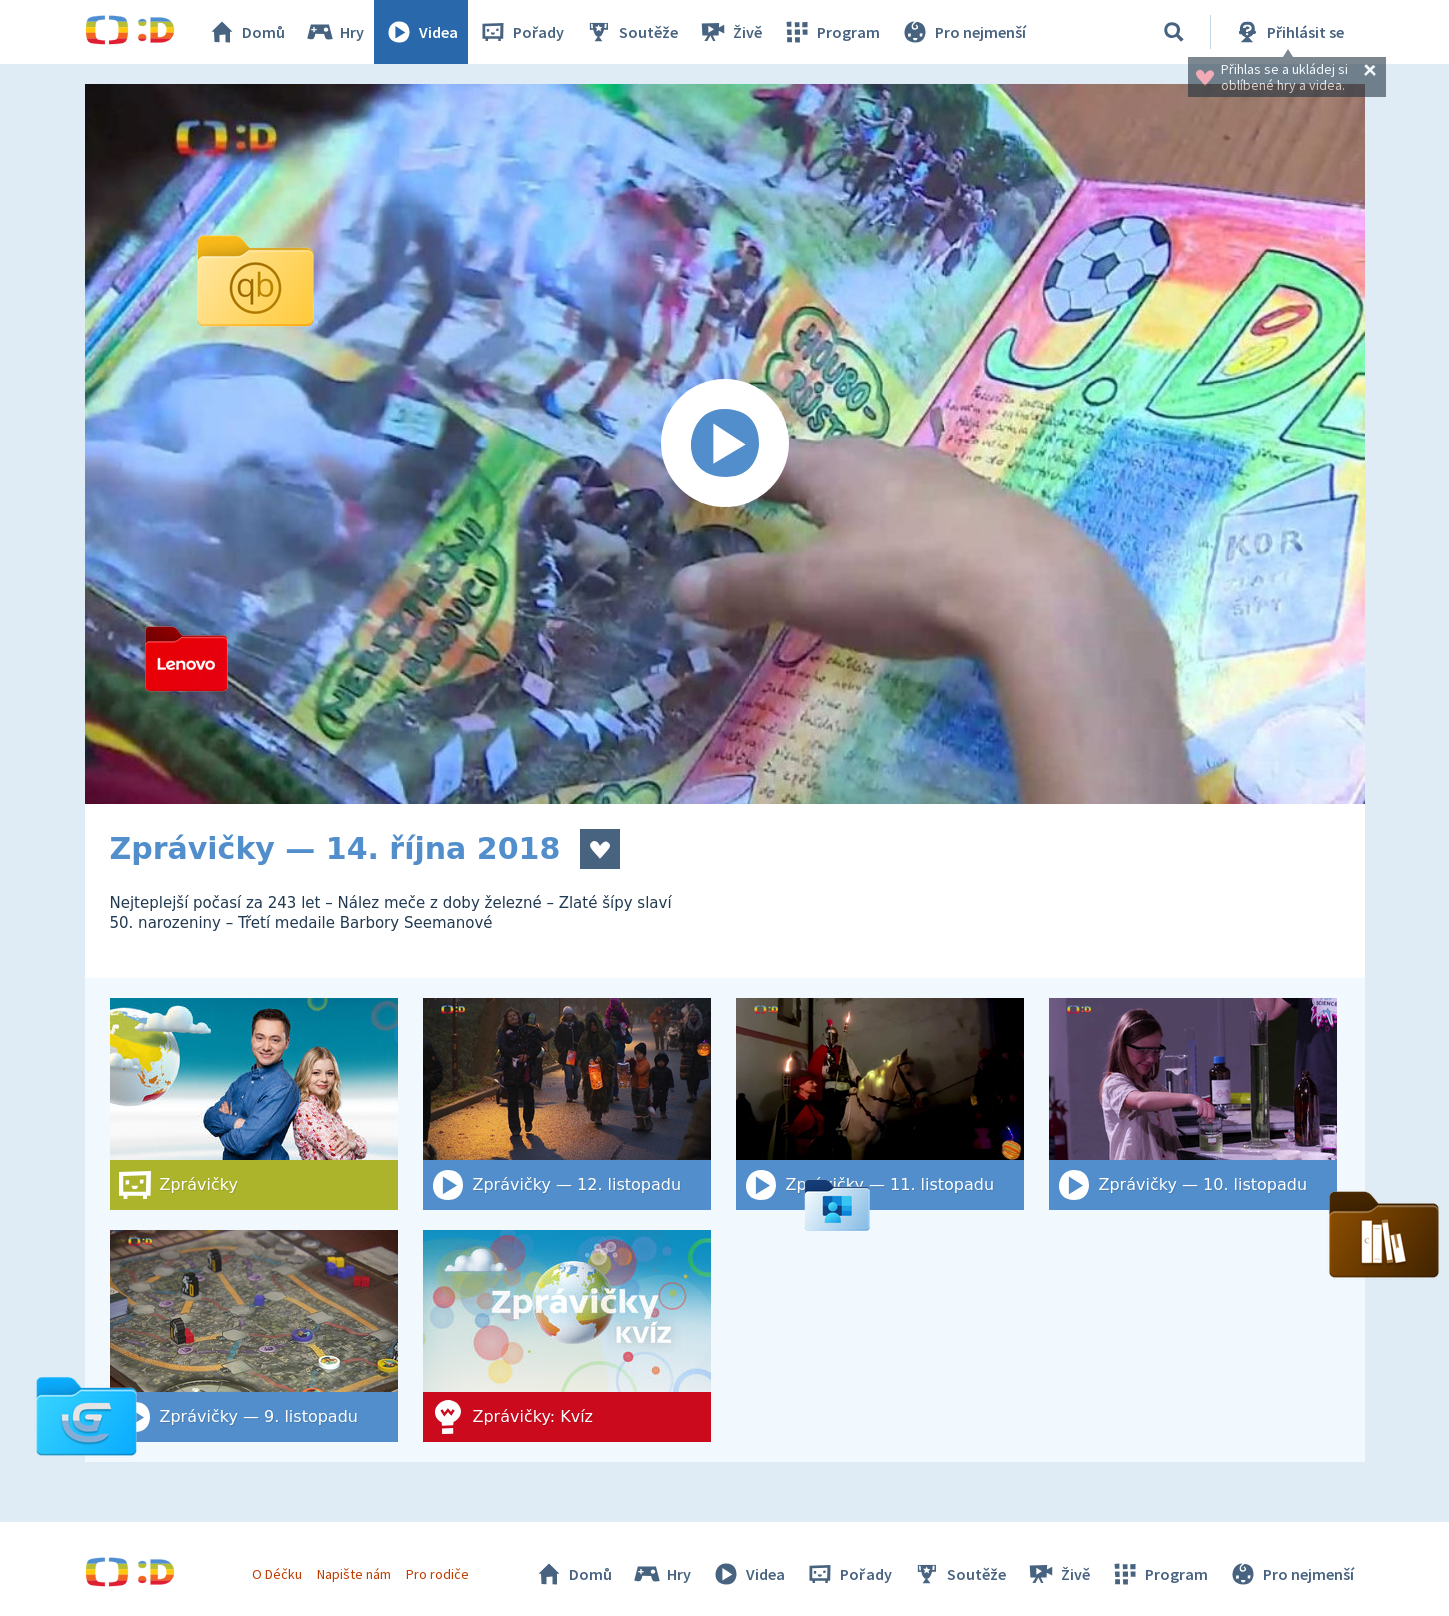 Image resolution: width=1449 pixels, height=1616 pixels. What do you see at coordinates (86, 1419) in the screenshot?
I see `open GDevelop project files folder` at bounding box center [86, 1419].